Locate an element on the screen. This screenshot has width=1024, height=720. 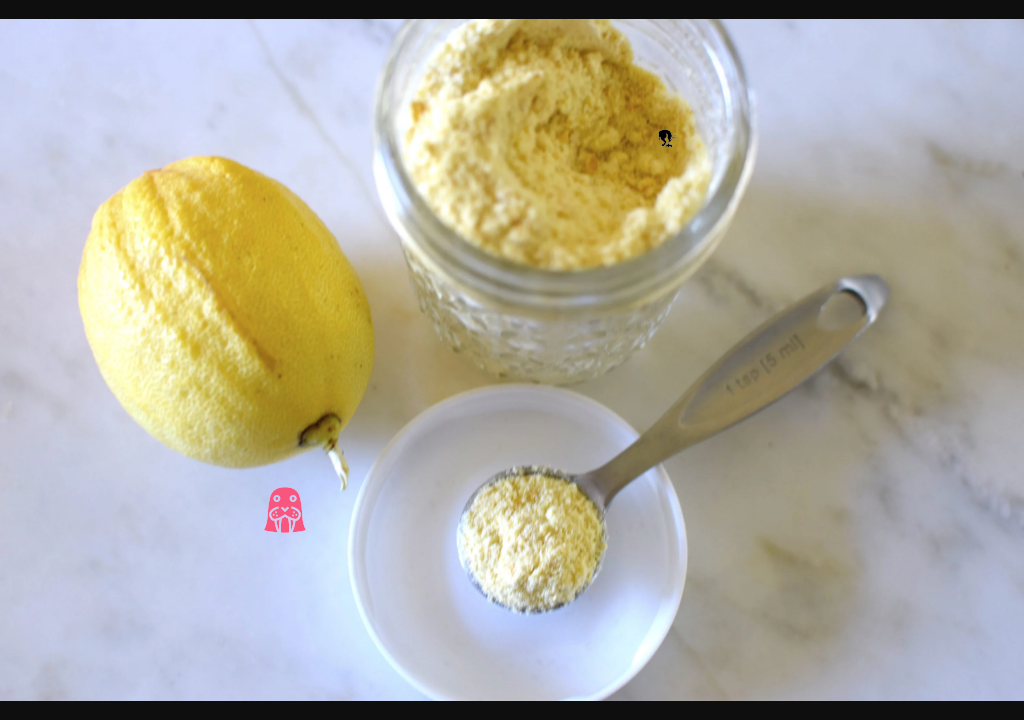
walrus character or avatar icon is located at coordinates (285, 510).